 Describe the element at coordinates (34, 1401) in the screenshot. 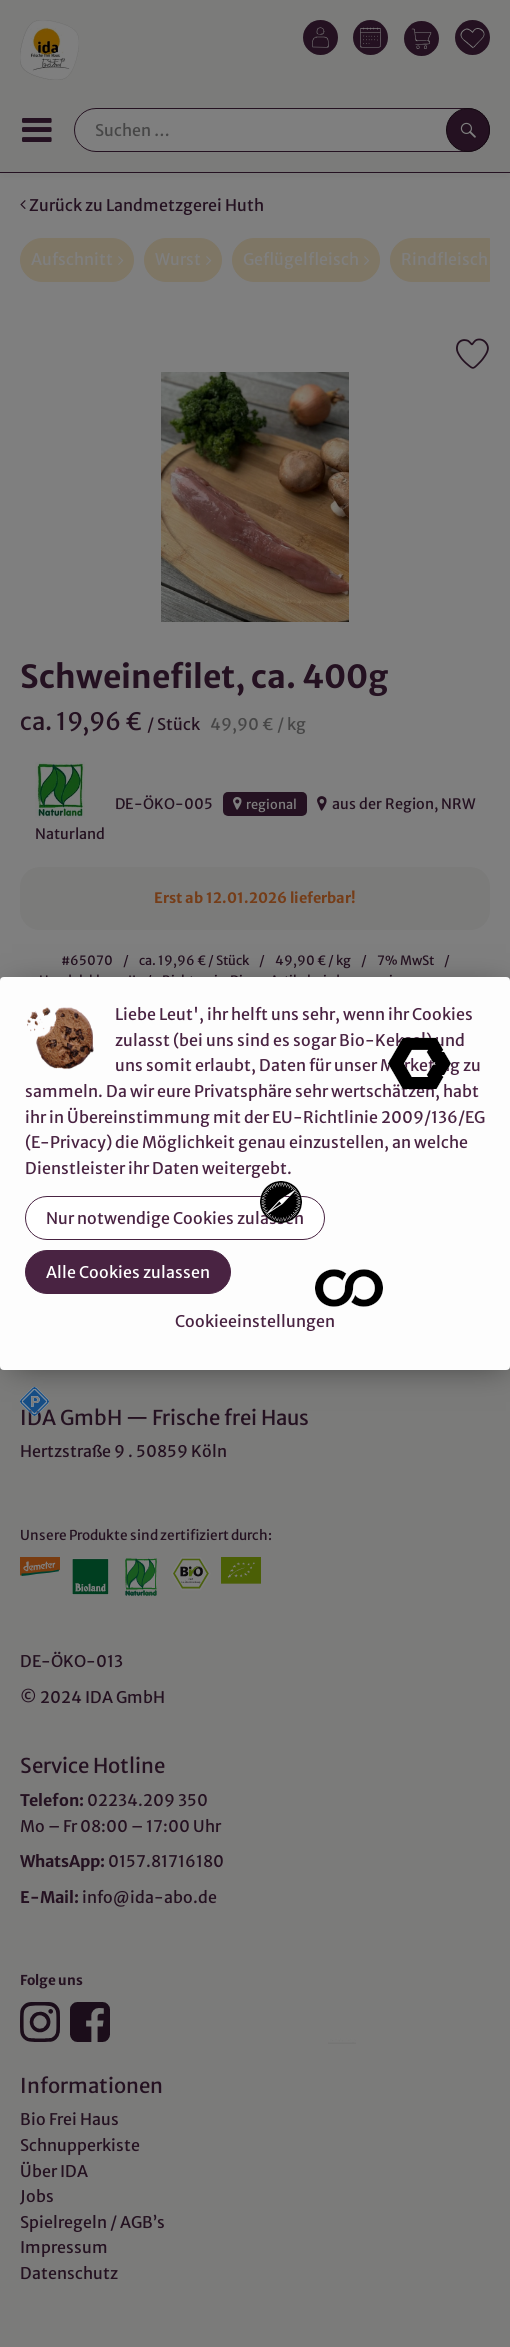

I see `pre-commit logo` at that location.